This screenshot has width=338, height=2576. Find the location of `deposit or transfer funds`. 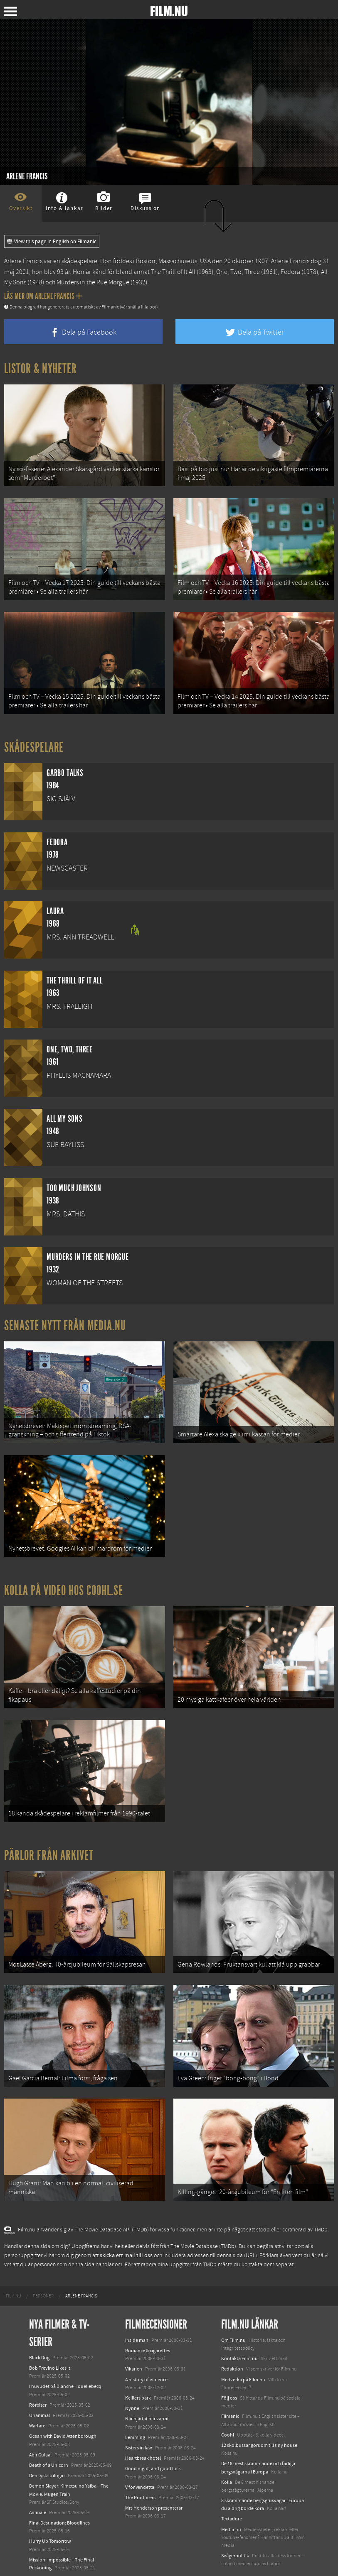

deposit or transfer funds is located at coordinates (135, 930).